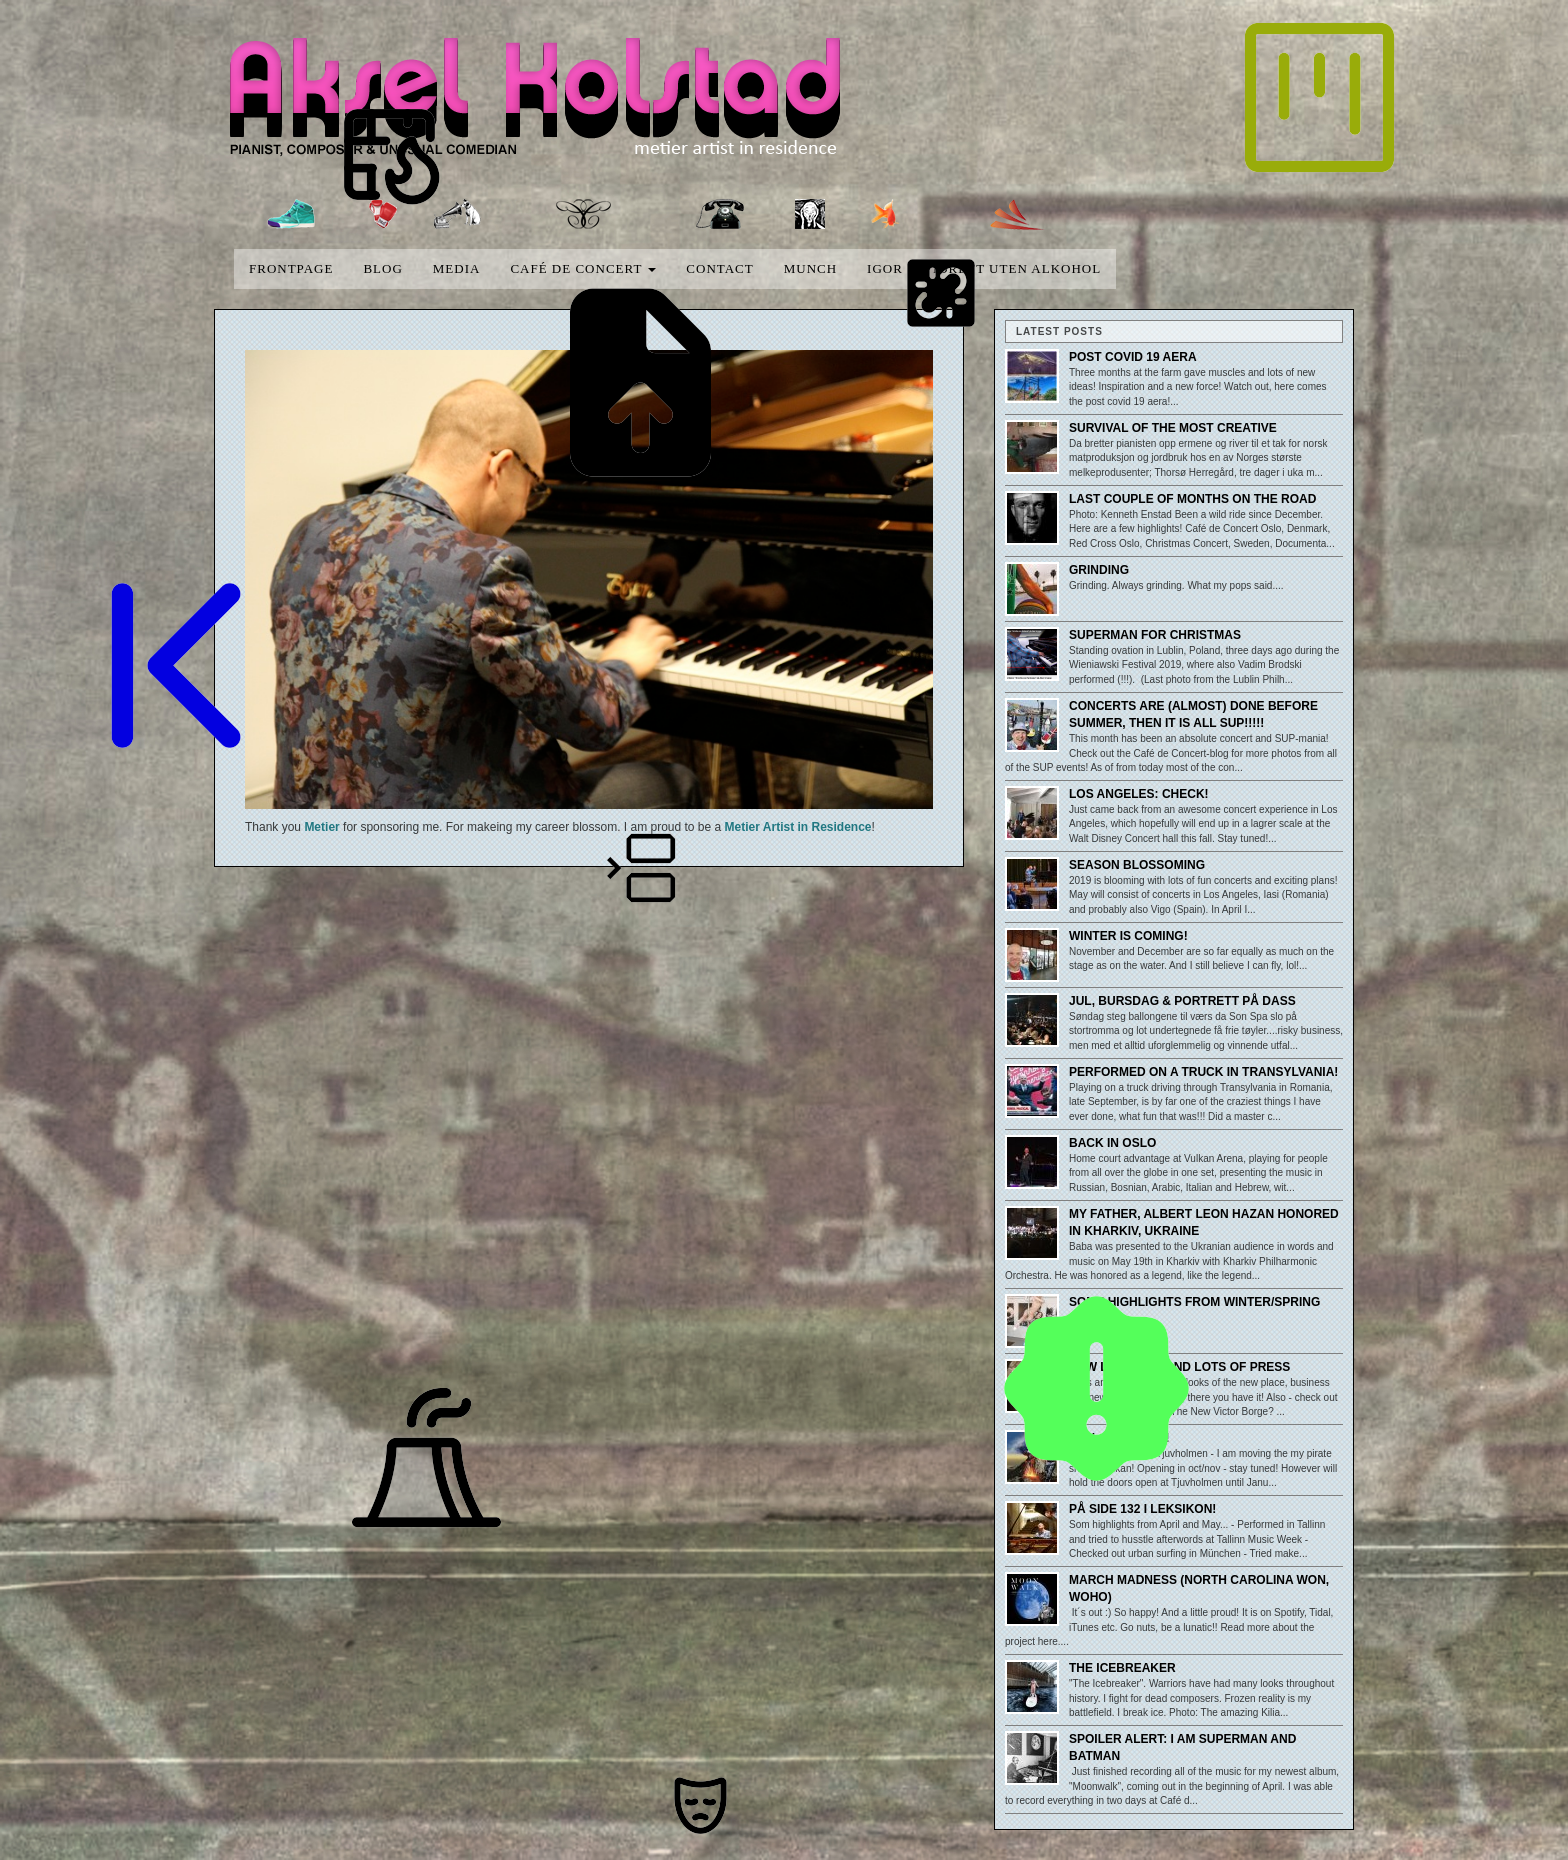  What do you see at coordinates (941, 293) in the screenshot?
I see `disconnect or unlink a connected account` at bounding box center [941, 293].